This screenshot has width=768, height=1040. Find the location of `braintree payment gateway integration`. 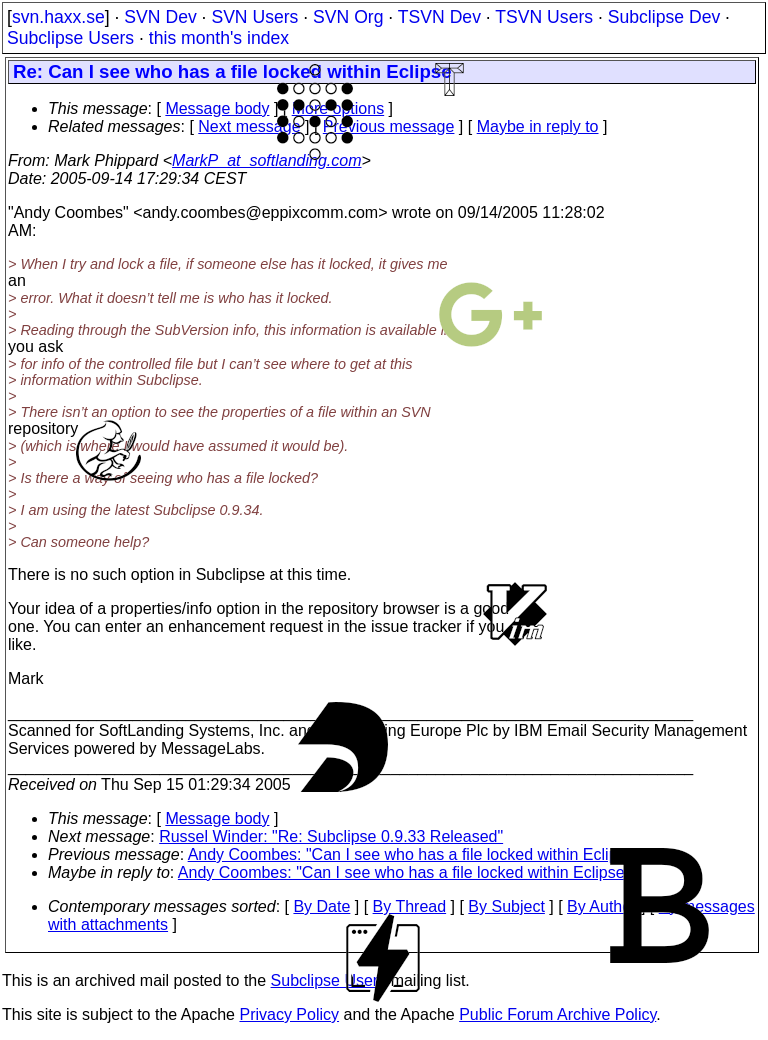

braintree payment gateway integration is located at coordinates (659, 905).